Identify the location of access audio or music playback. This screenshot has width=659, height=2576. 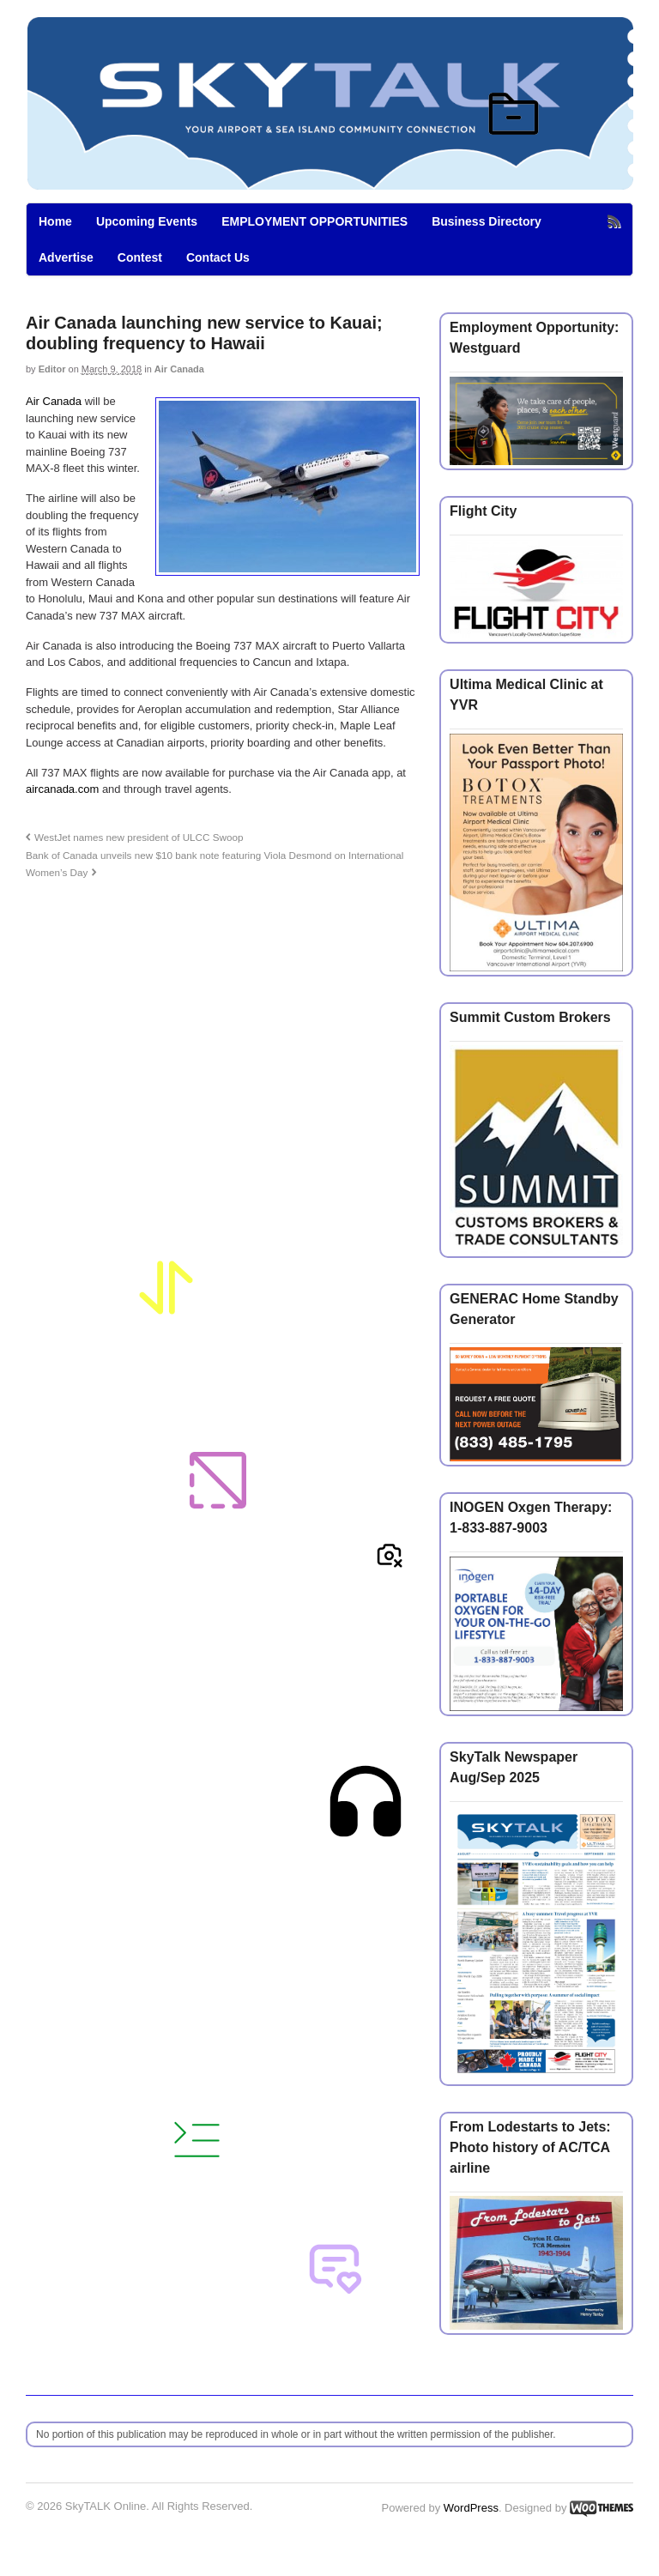
(366, 1801).